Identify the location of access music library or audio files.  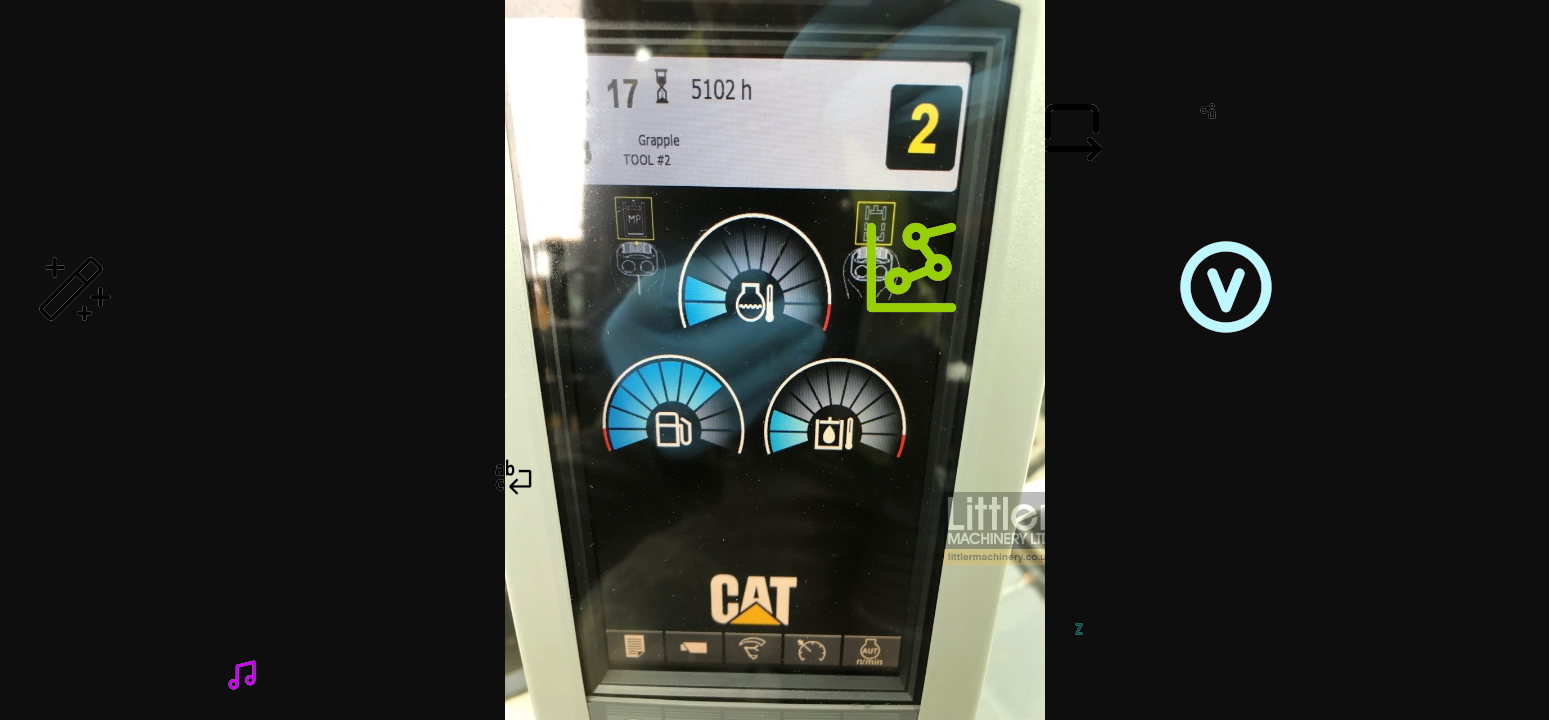
(243, 675).